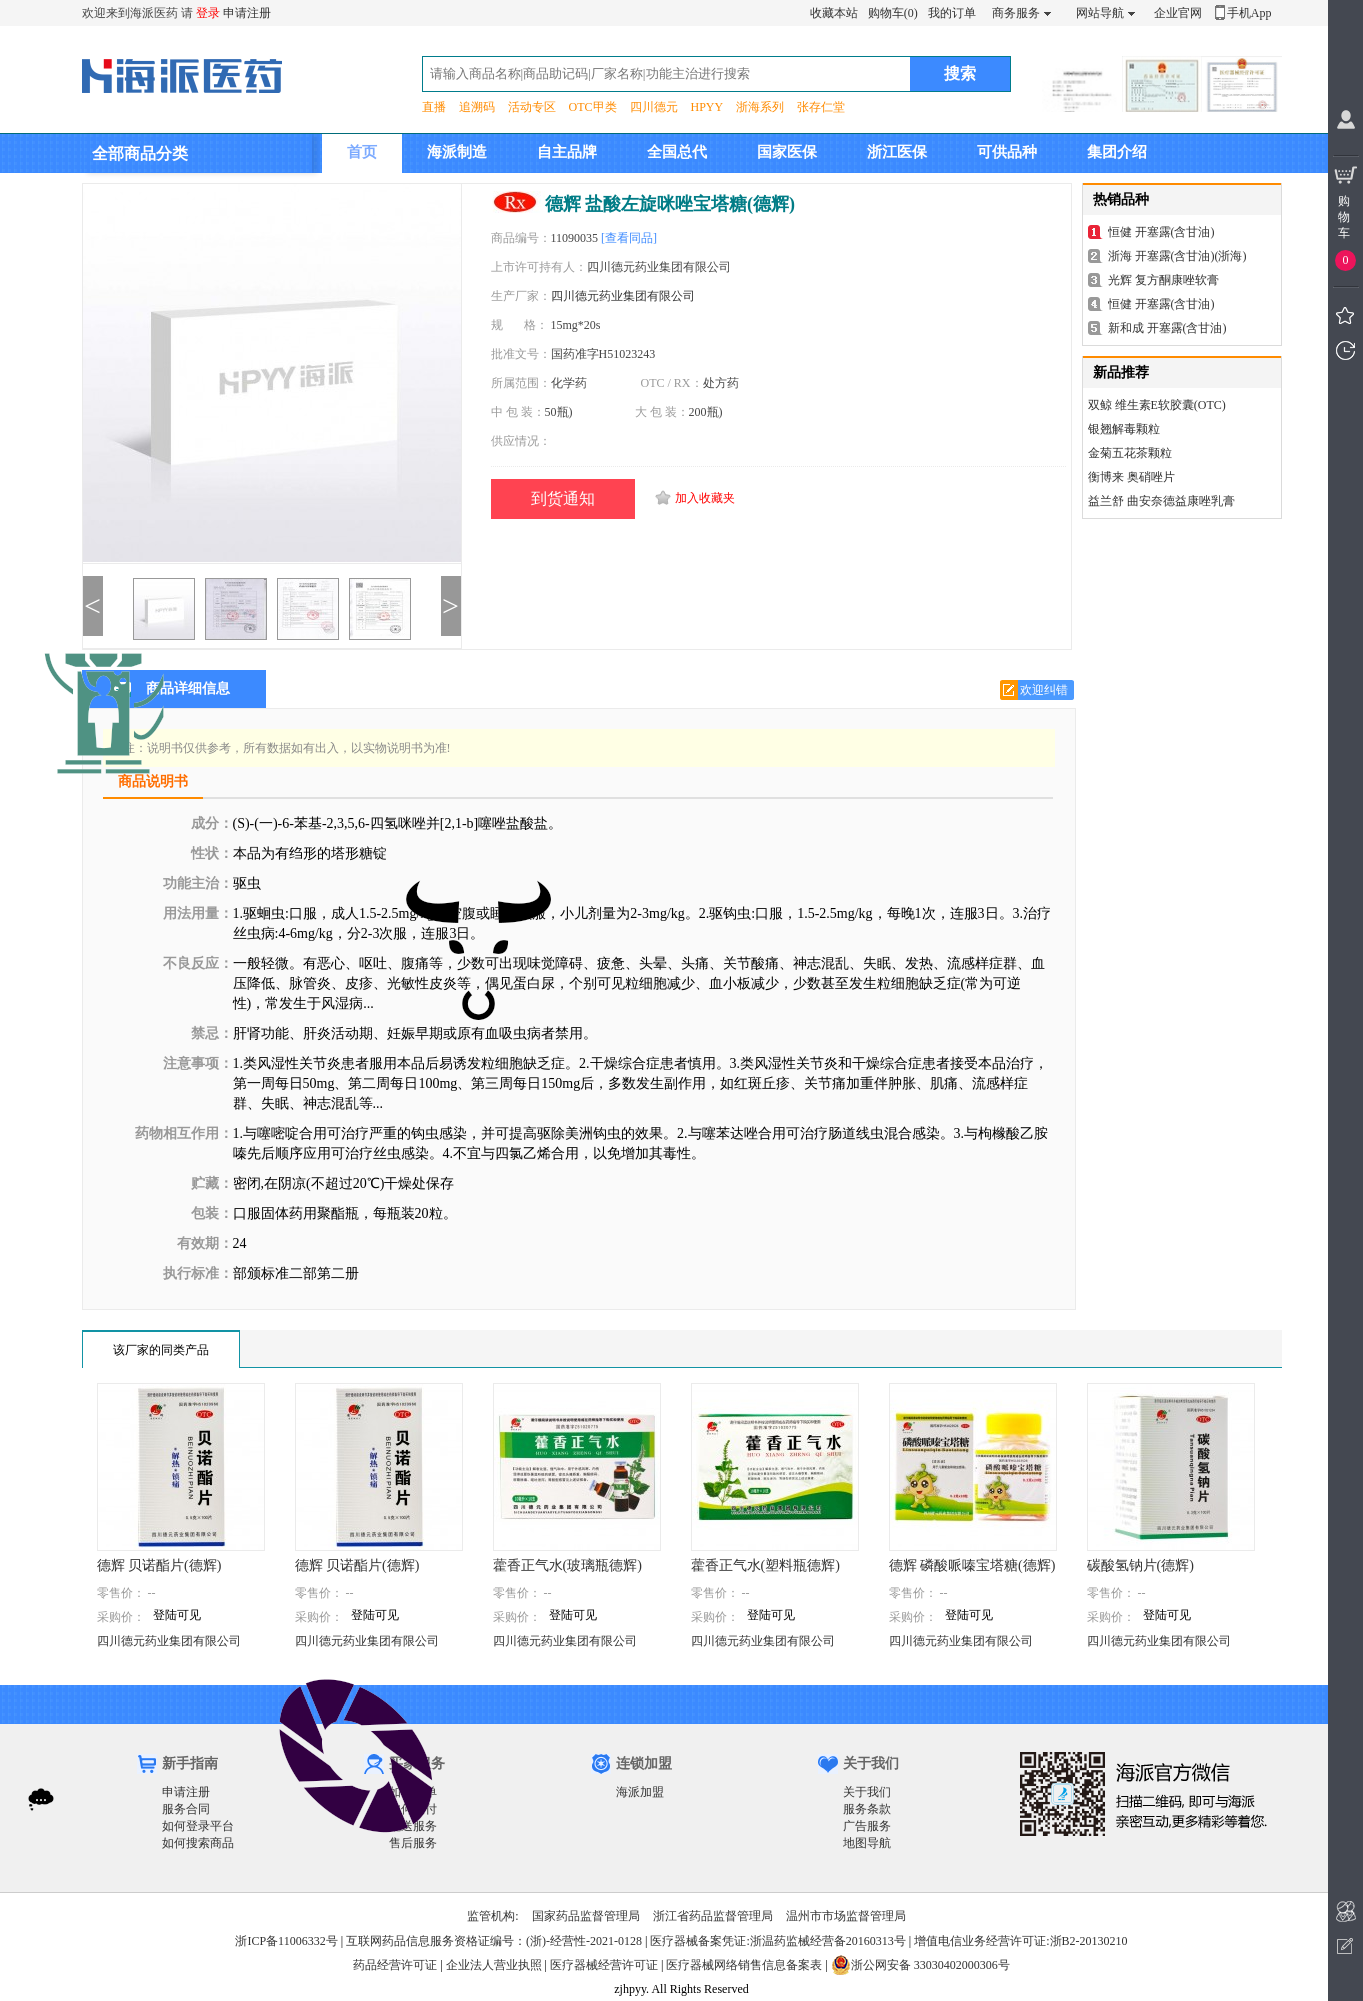 The height and width of the screenshot is (2001, 1363). I want to click on enter cryogenic sleep or stasis mode, so click(103, 713).